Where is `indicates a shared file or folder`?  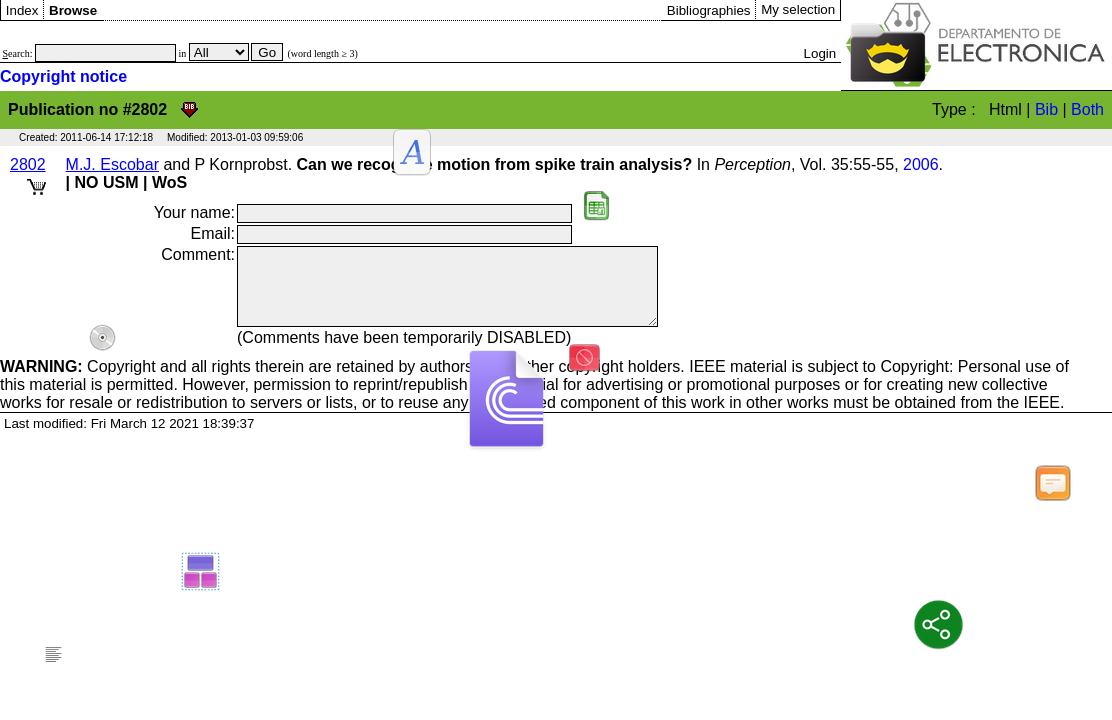 indicates a shared file or folder is located at coordinates (938, 624).